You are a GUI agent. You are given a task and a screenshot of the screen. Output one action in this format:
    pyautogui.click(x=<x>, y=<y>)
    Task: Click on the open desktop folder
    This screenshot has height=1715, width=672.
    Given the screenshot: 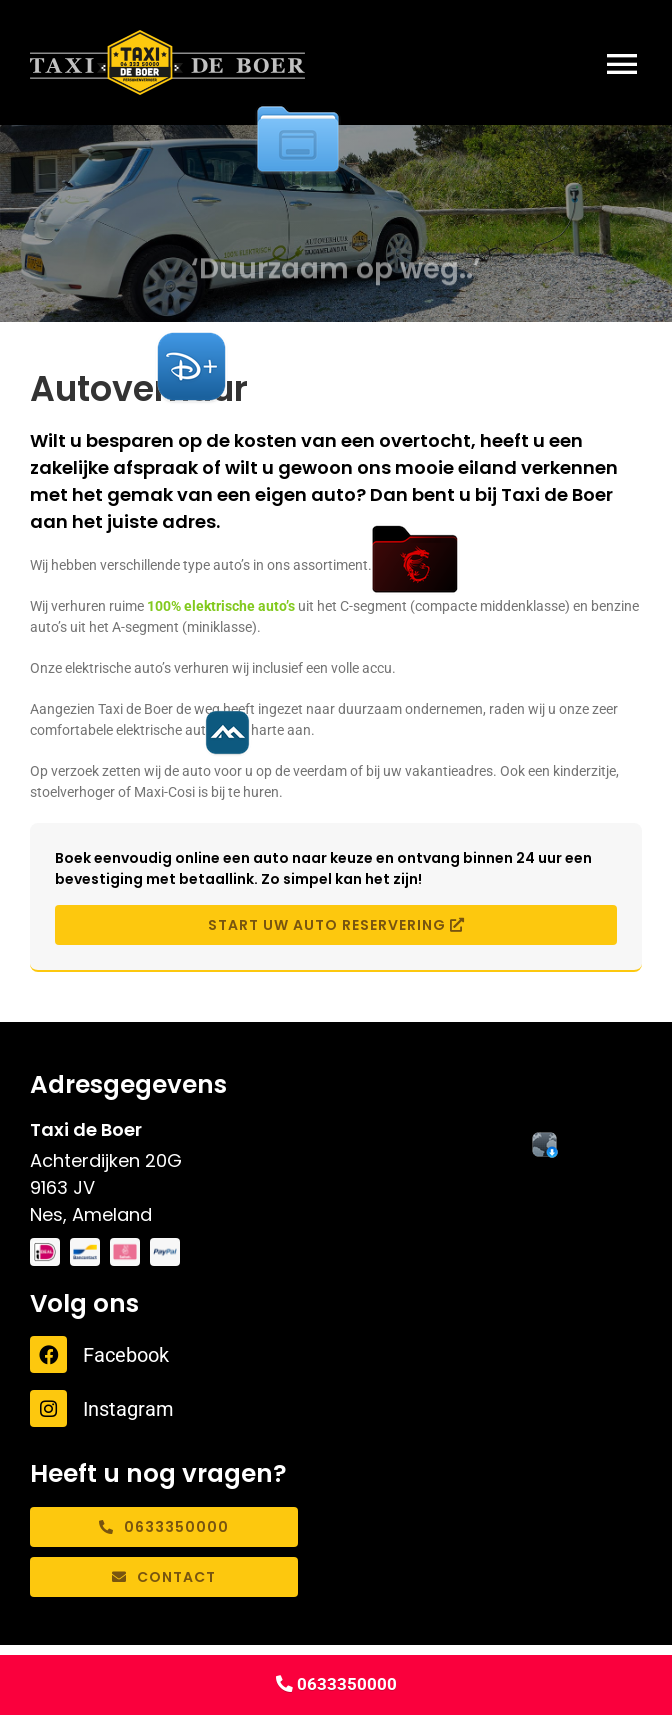 What is the action you would take?
    pyautogui.click(x=298, y=139)
    